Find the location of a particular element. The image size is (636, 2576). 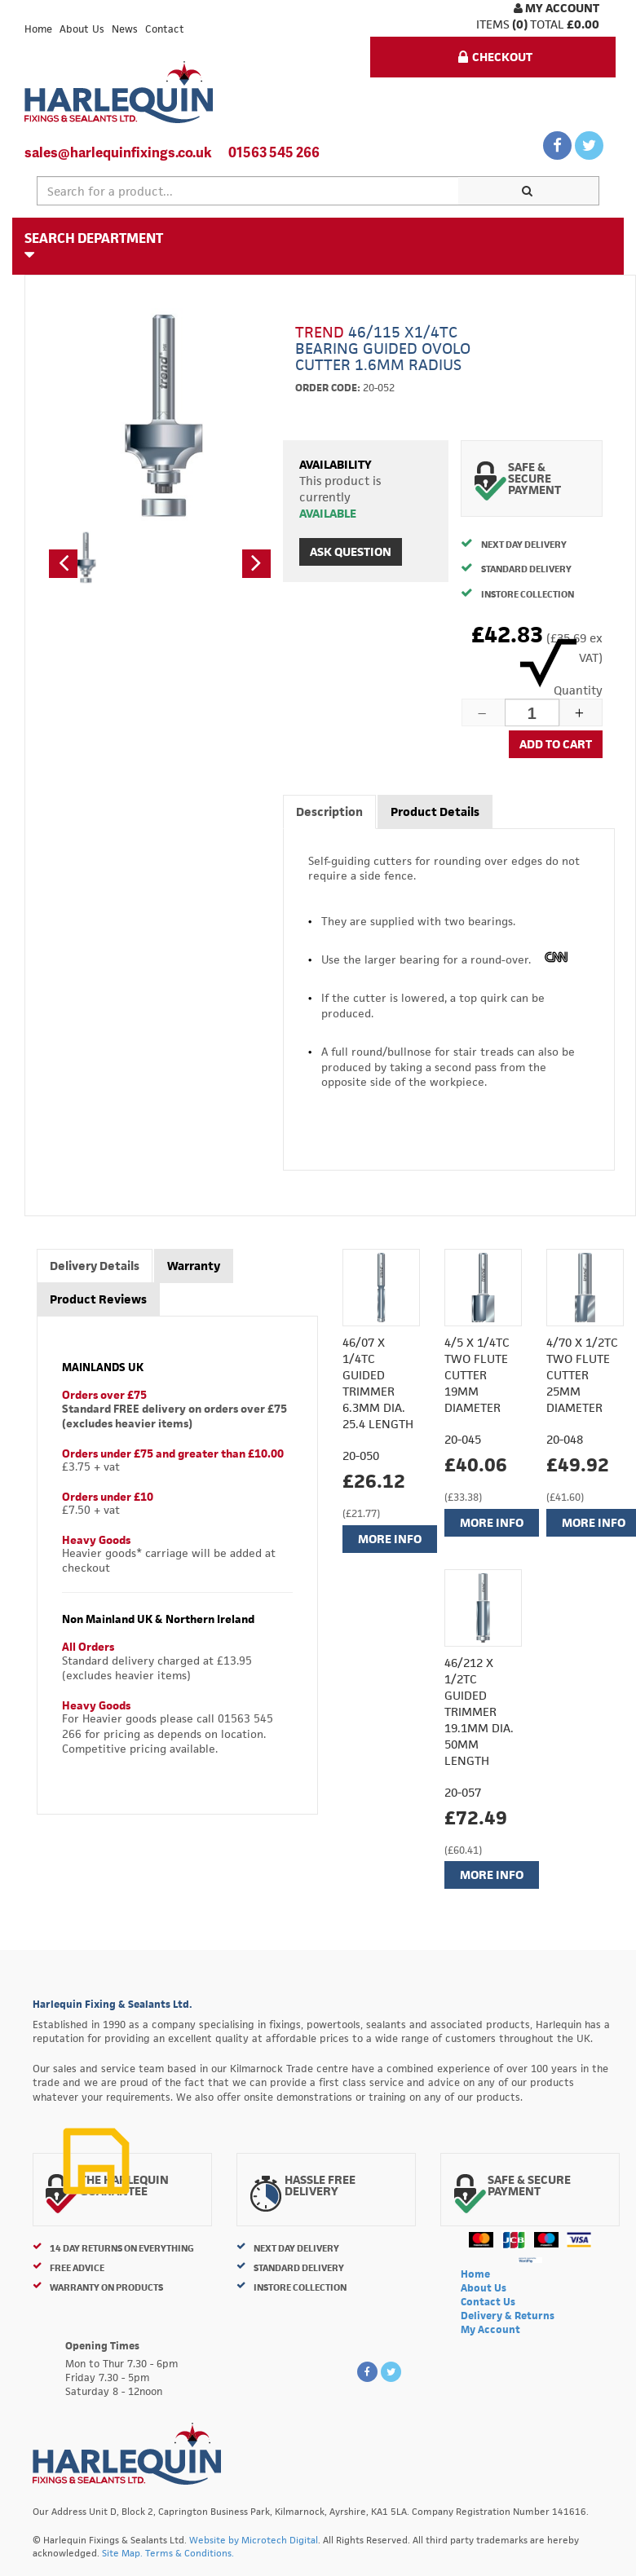

open the CNN news app is located at coordinates (556, 957).